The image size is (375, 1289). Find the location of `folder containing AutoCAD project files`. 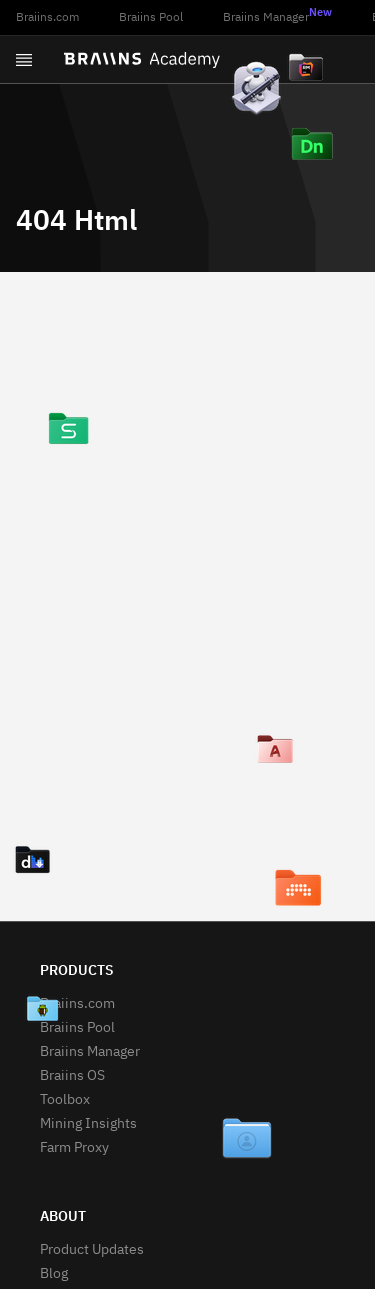

folder containing AutoCAD project files is located at coordinates (275, 750).